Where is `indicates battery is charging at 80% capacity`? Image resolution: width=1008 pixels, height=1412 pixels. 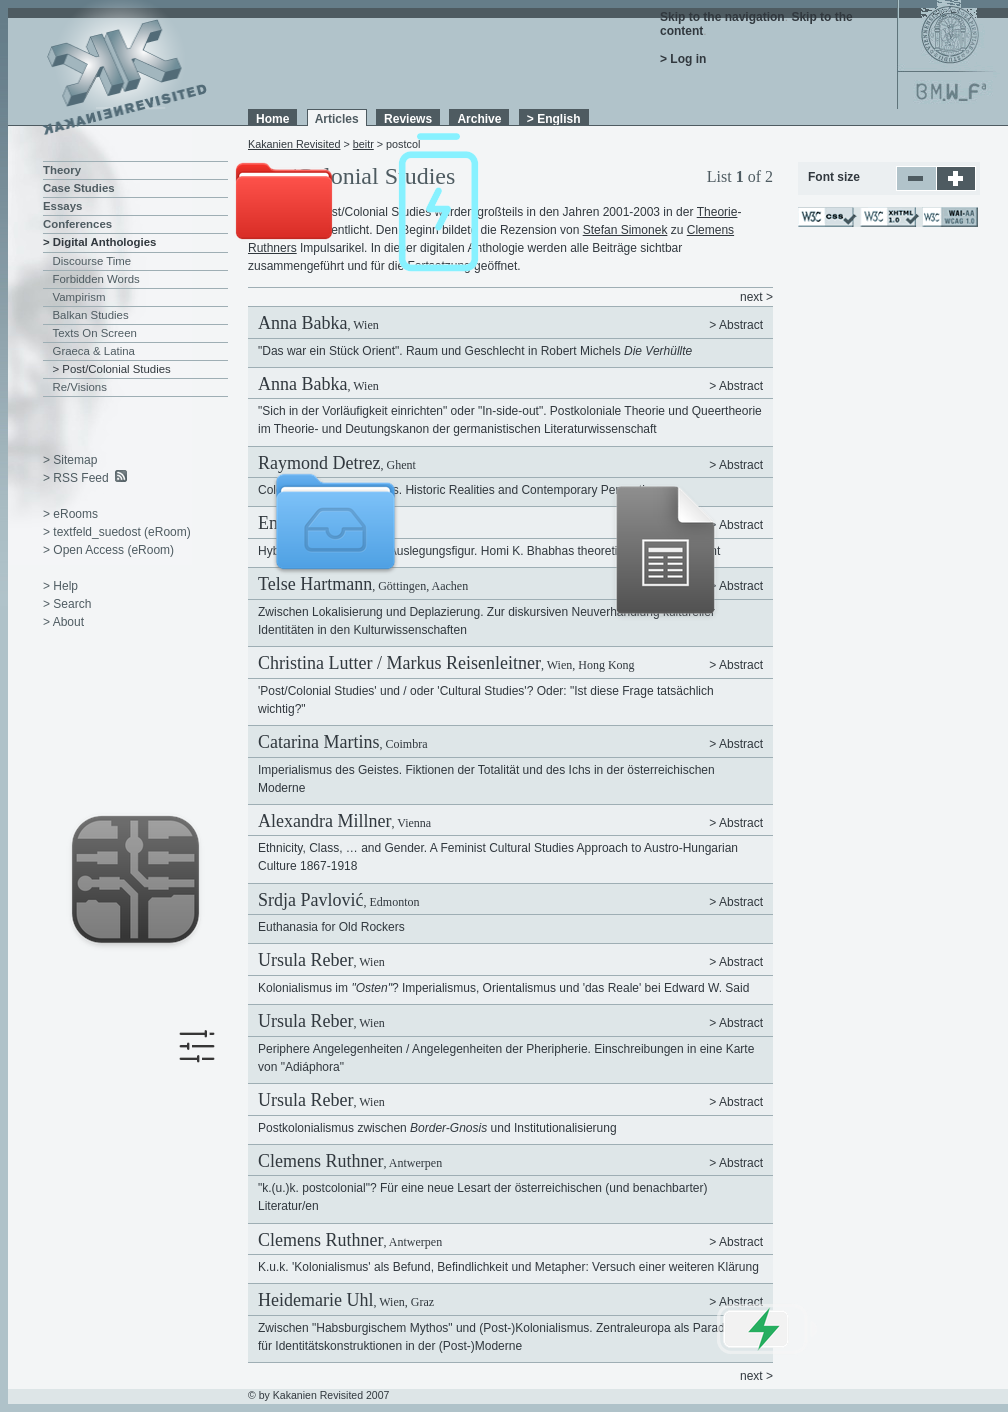 indicates battery is charging at 80% capacity is located at coordinates (767, 1329).